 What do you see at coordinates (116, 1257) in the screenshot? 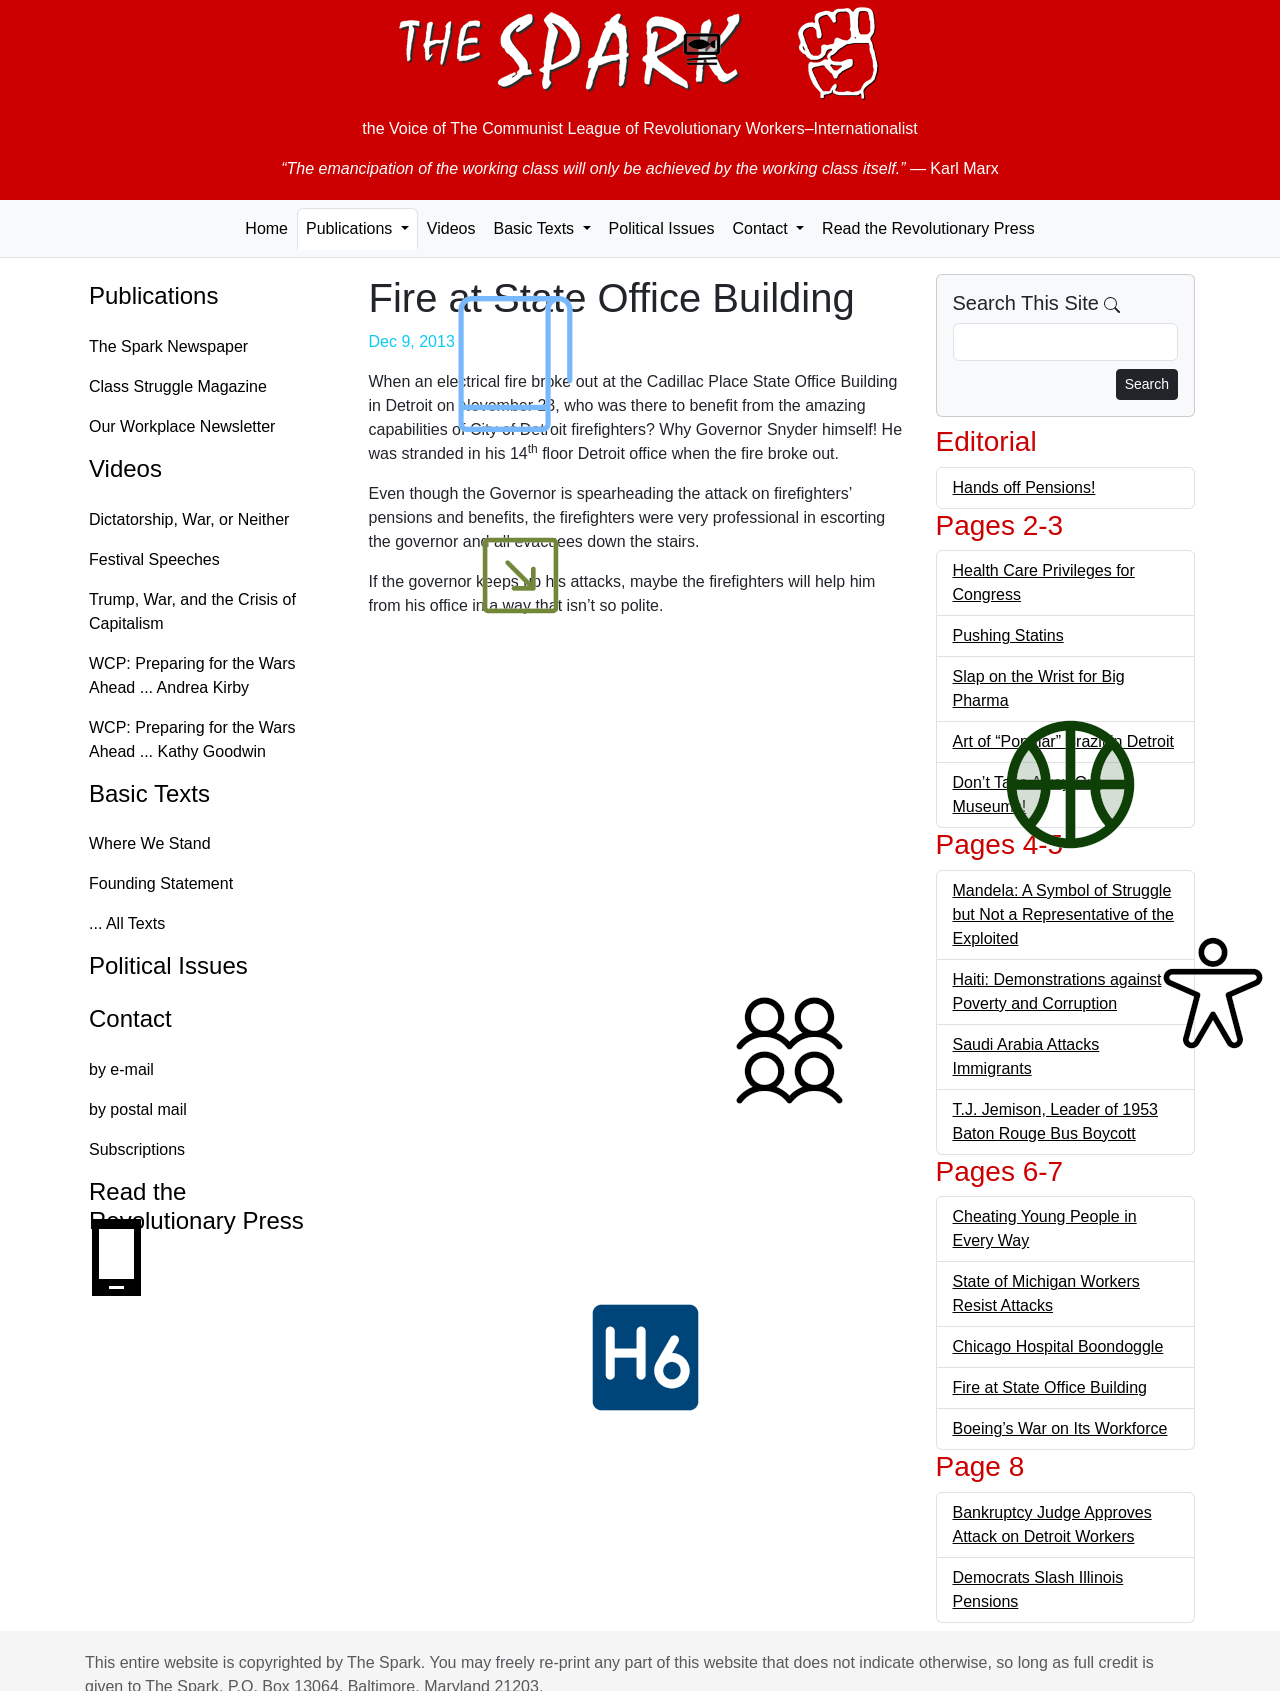
I see `indicates android device or mobile phone` at bounding box center [116, 1257].